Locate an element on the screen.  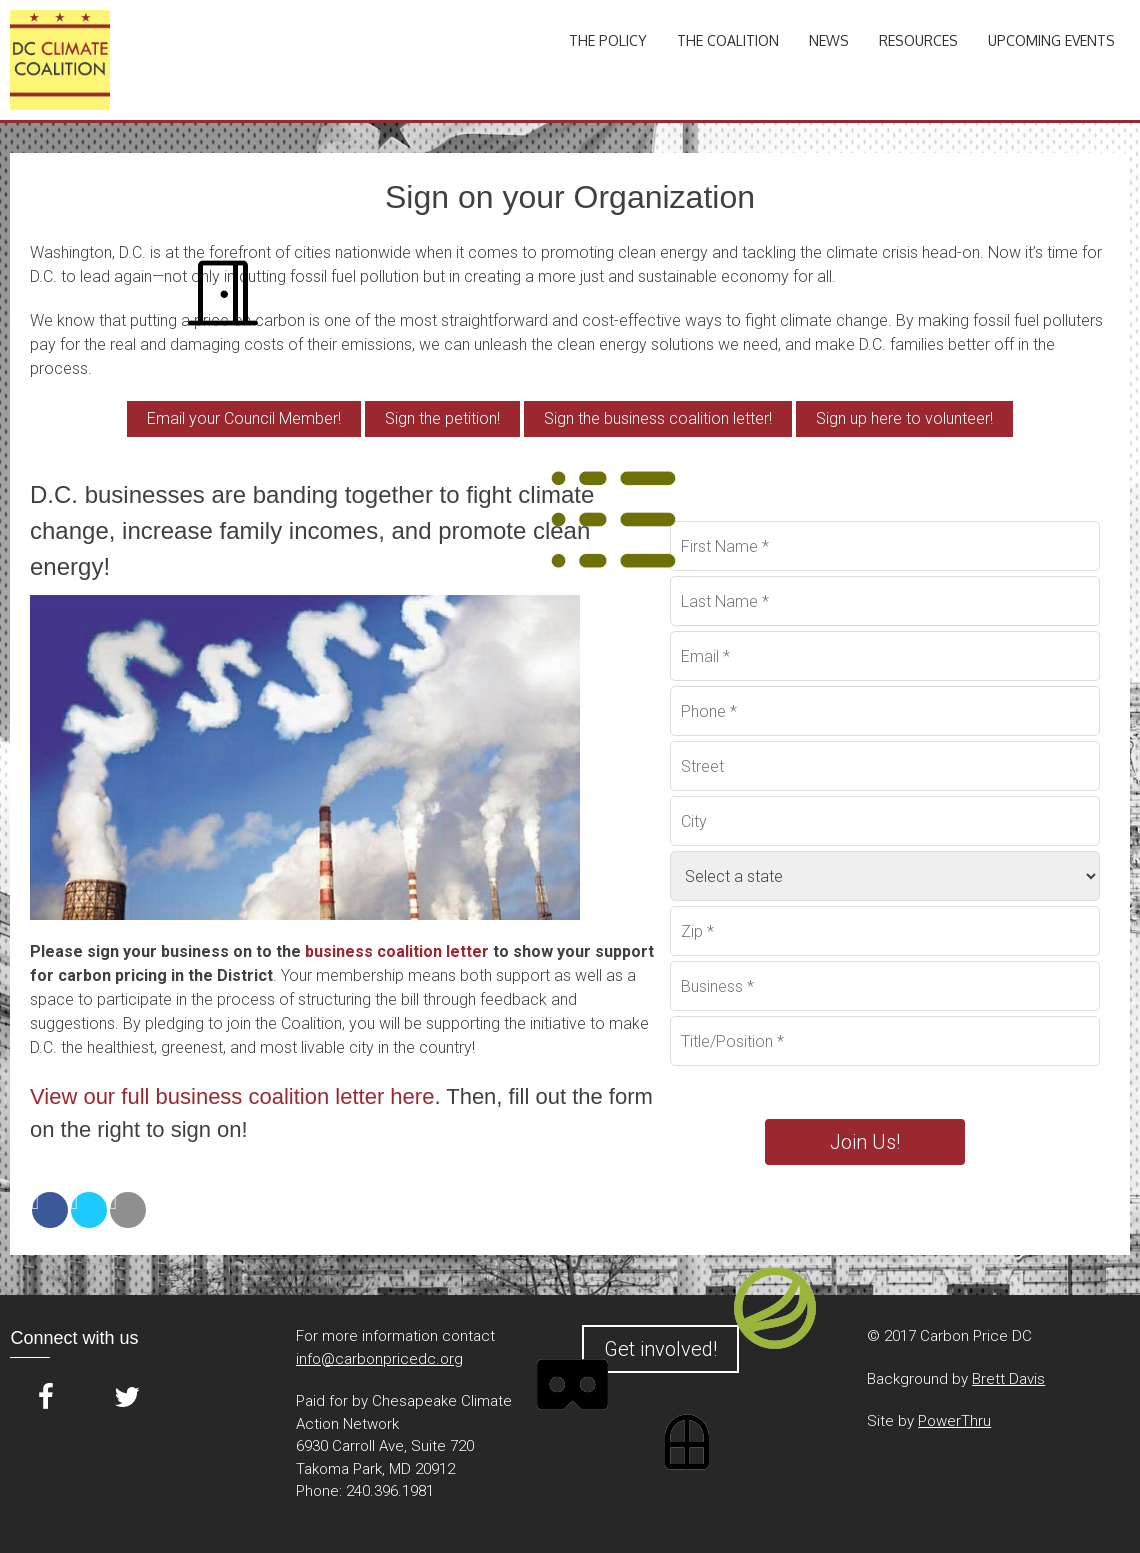
view system logs or activity history is located at coordinates (613, 519).